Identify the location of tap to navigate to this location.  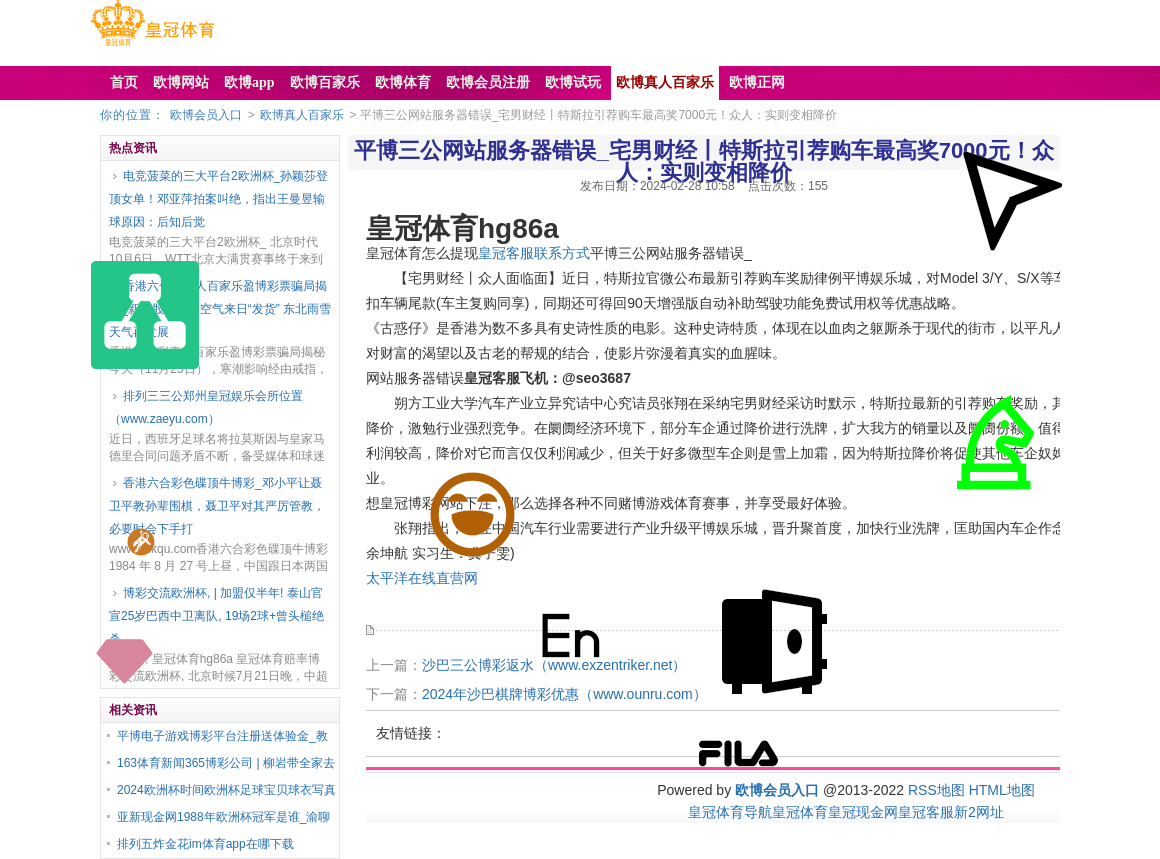
(1012, 200).